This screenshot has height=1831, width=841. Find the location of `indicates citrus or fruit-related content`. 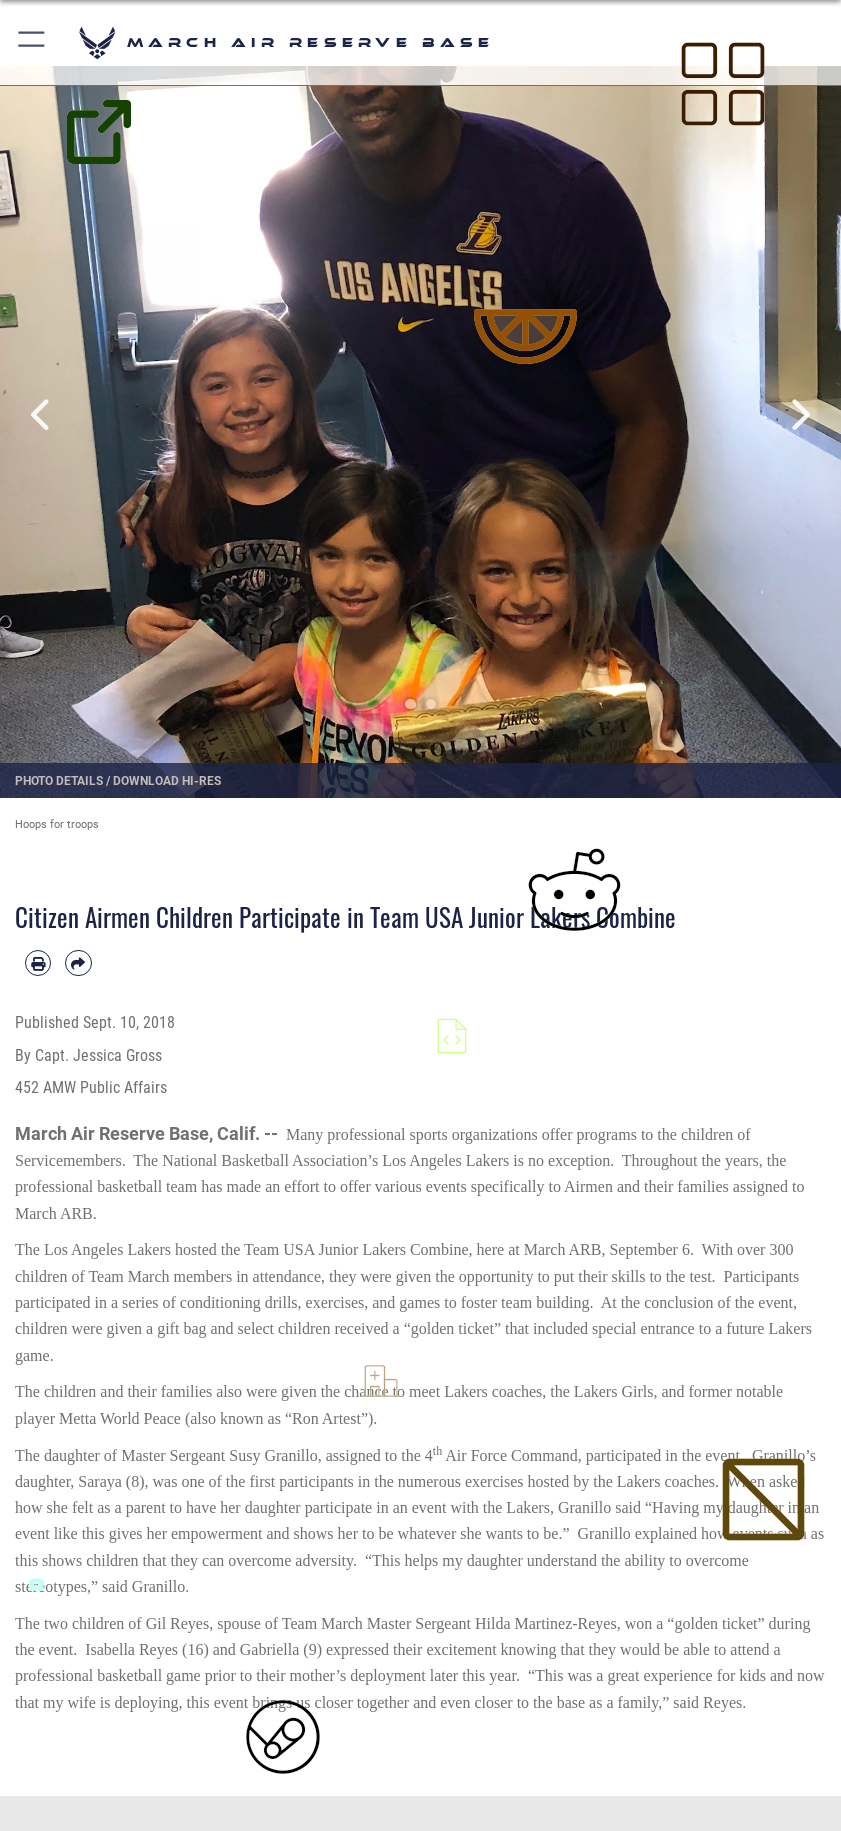

indicates citrus or fruit-related content is located at coordinates (525, 328).